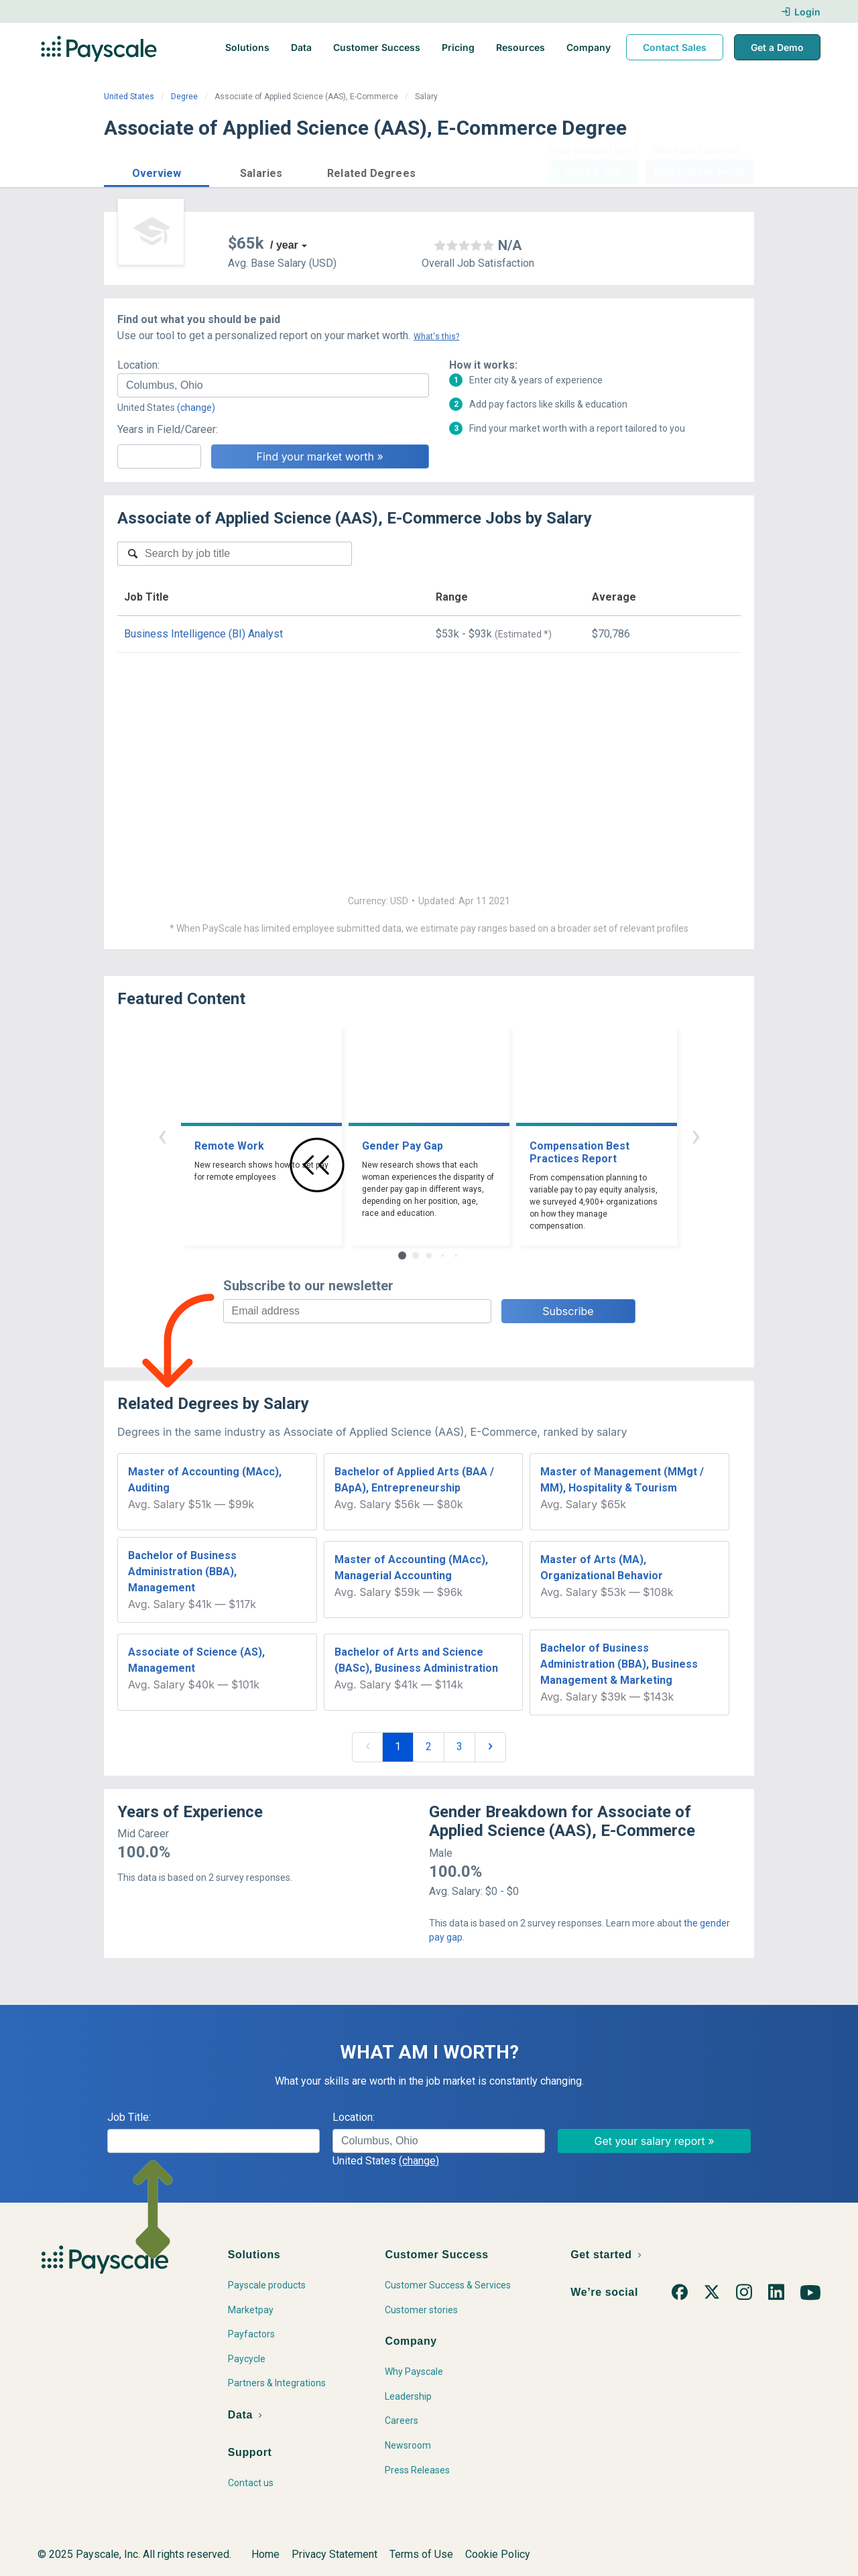  Describe the element at coordinates (153, 2209) in the screenshot. I see `move item to top priority` at that location.